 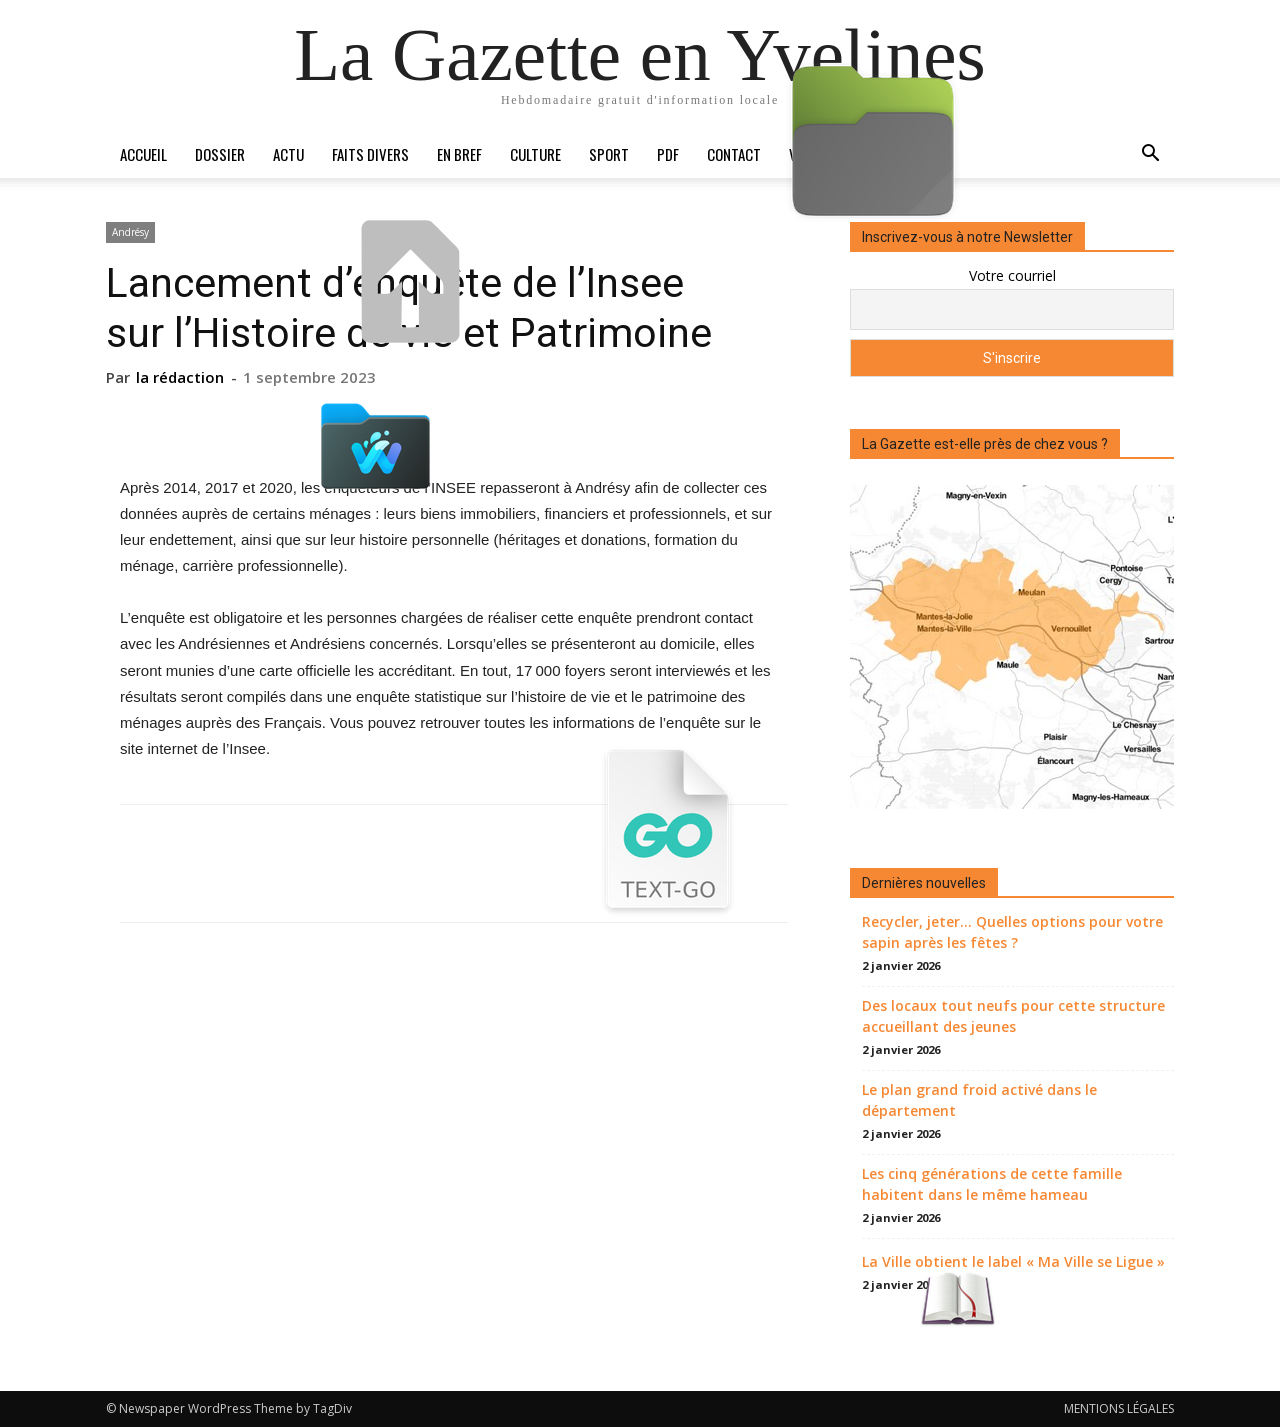 I want to click on a go programming language source file, so click(x=668, y=832).